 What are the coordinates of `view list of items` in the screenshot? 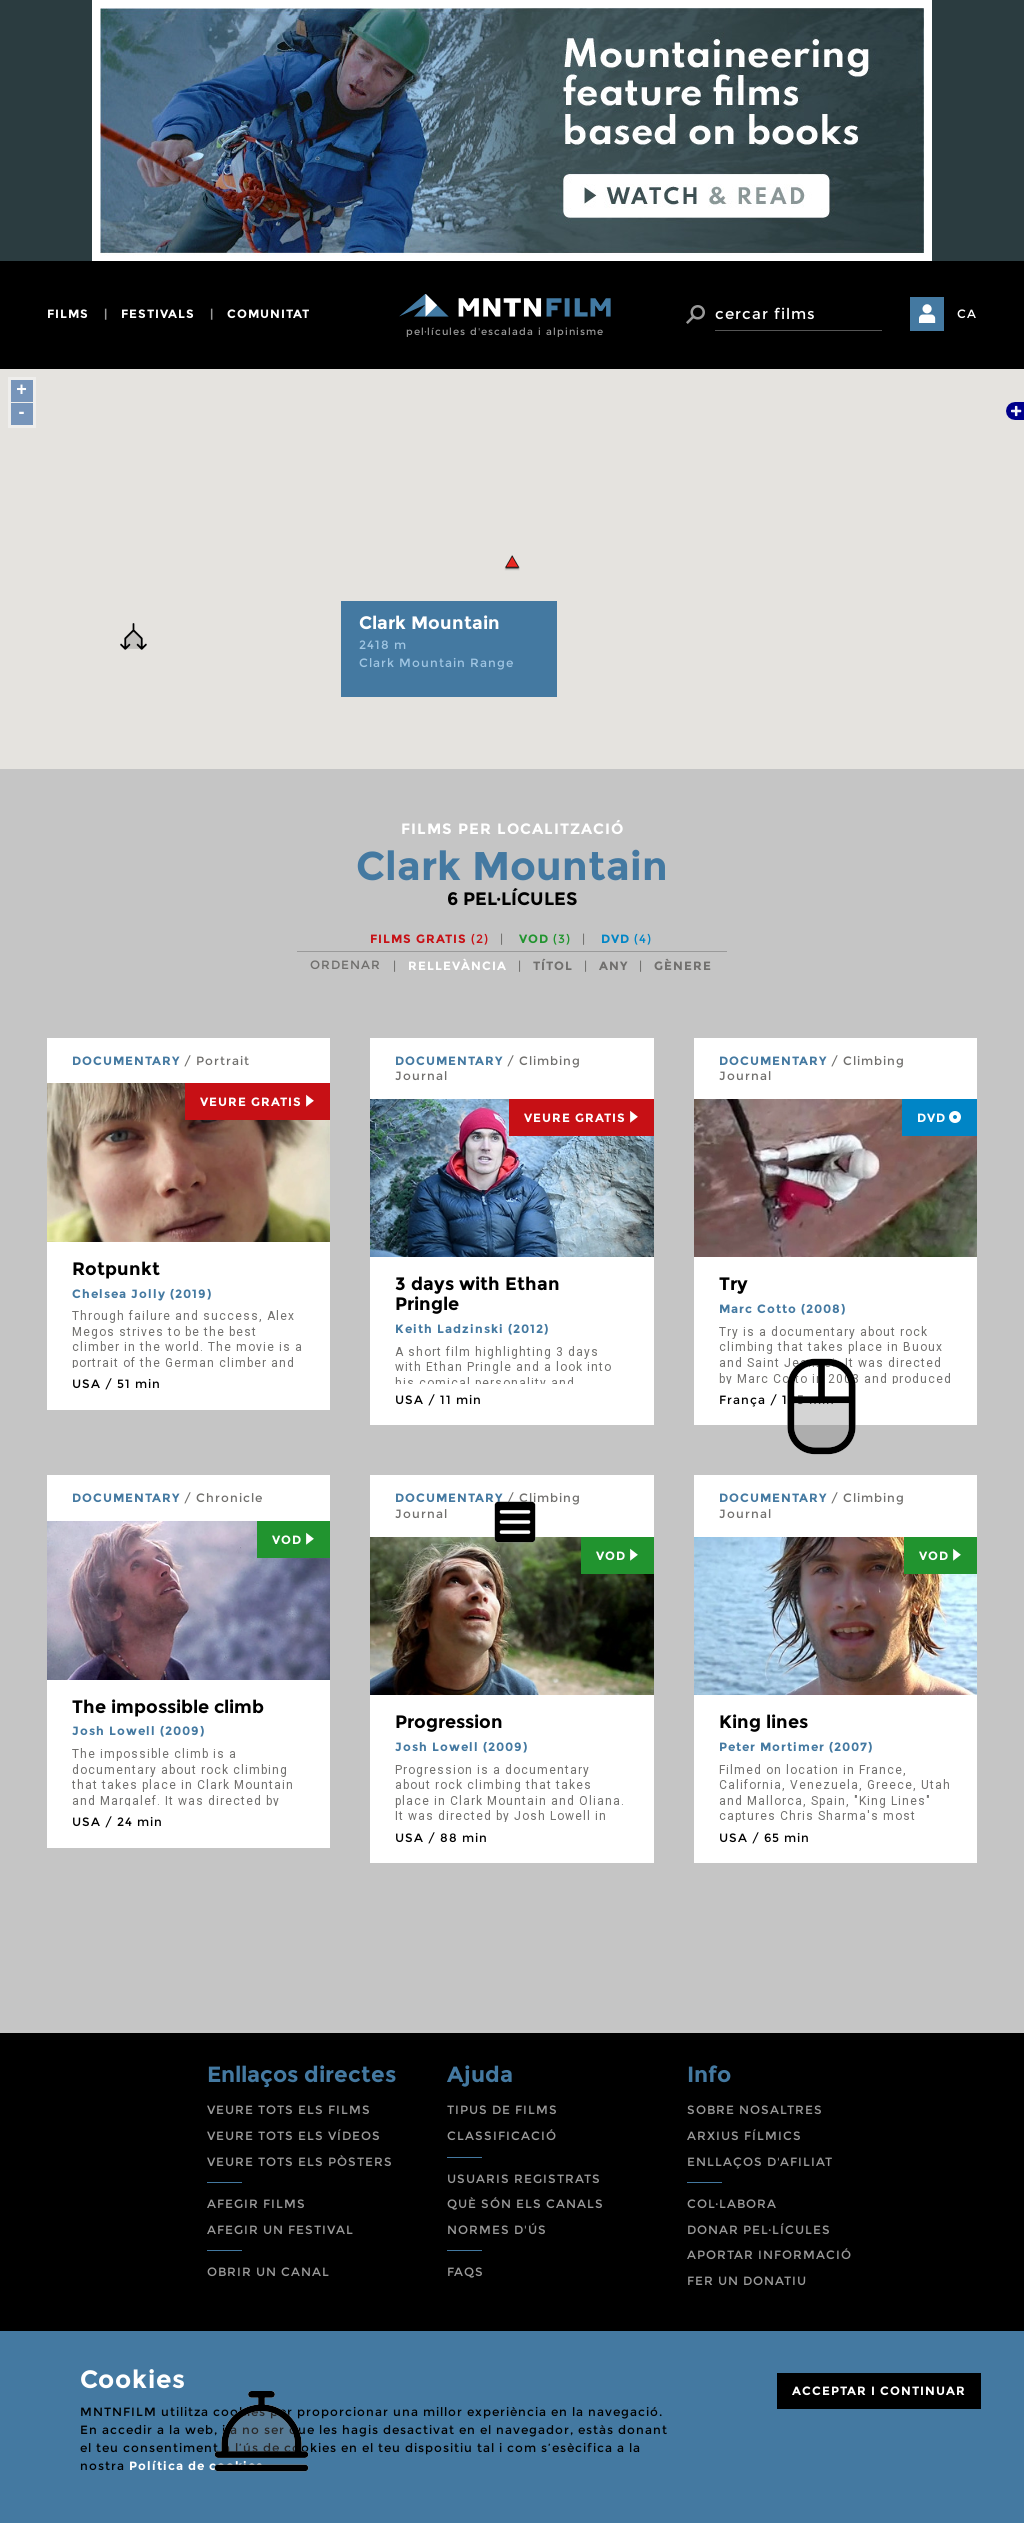 It's located at (515, 1522).